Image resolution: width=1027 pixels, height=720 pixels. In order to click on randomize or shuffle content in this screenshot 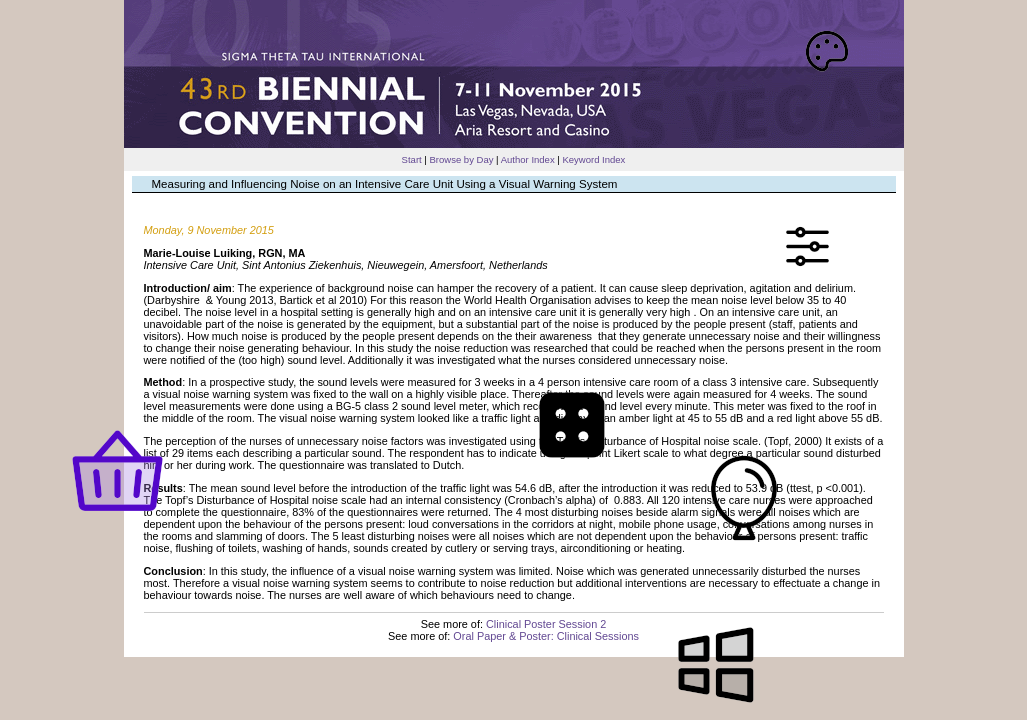, I will do `click(572, 425)`.